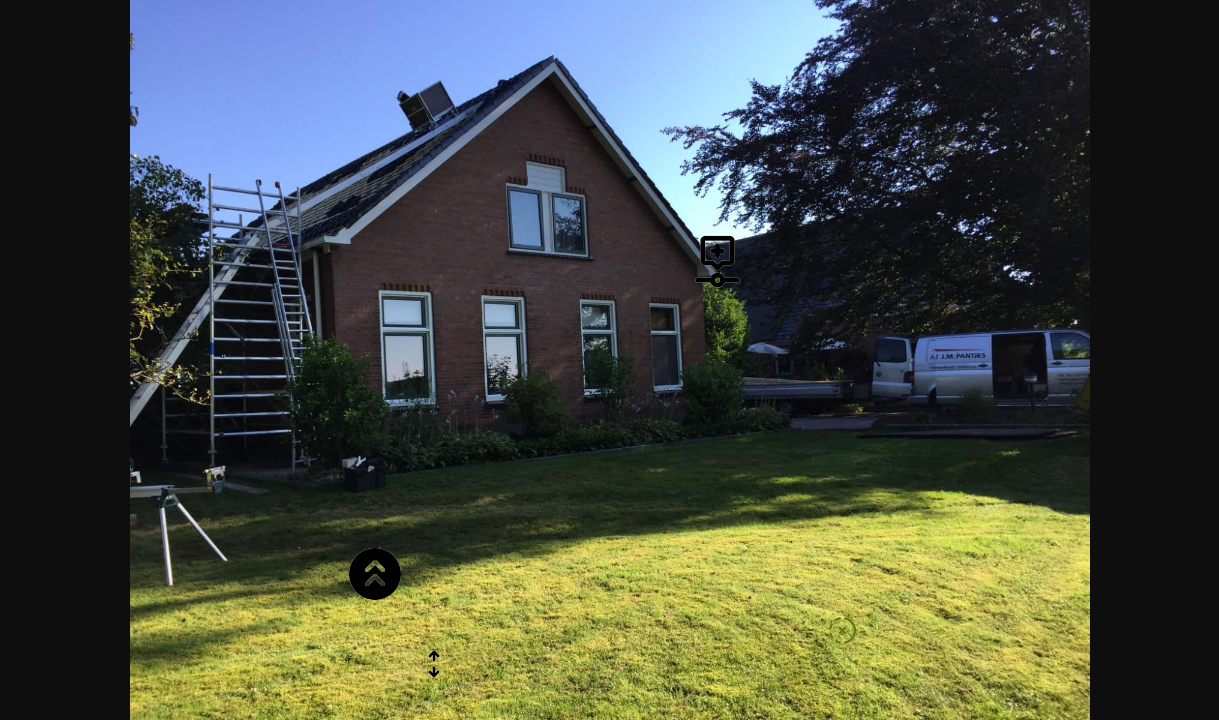 This screenshot has height=720, width=1219. What do you see at coordinates (375, 574) in the screenshot?
I see `scroll to top of page` at bounding box center [375, 574].